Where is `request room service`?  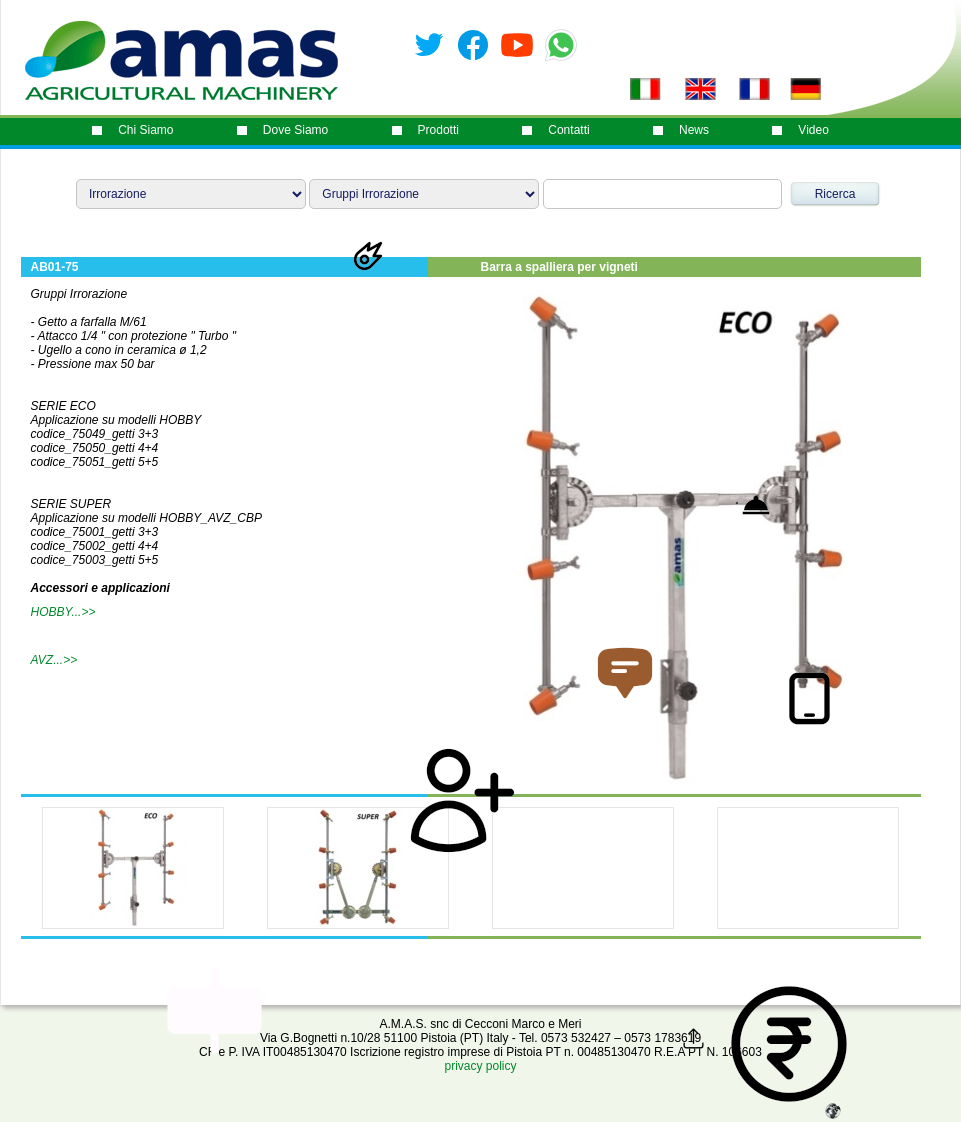 request room service is located at coordinates (756, 505).